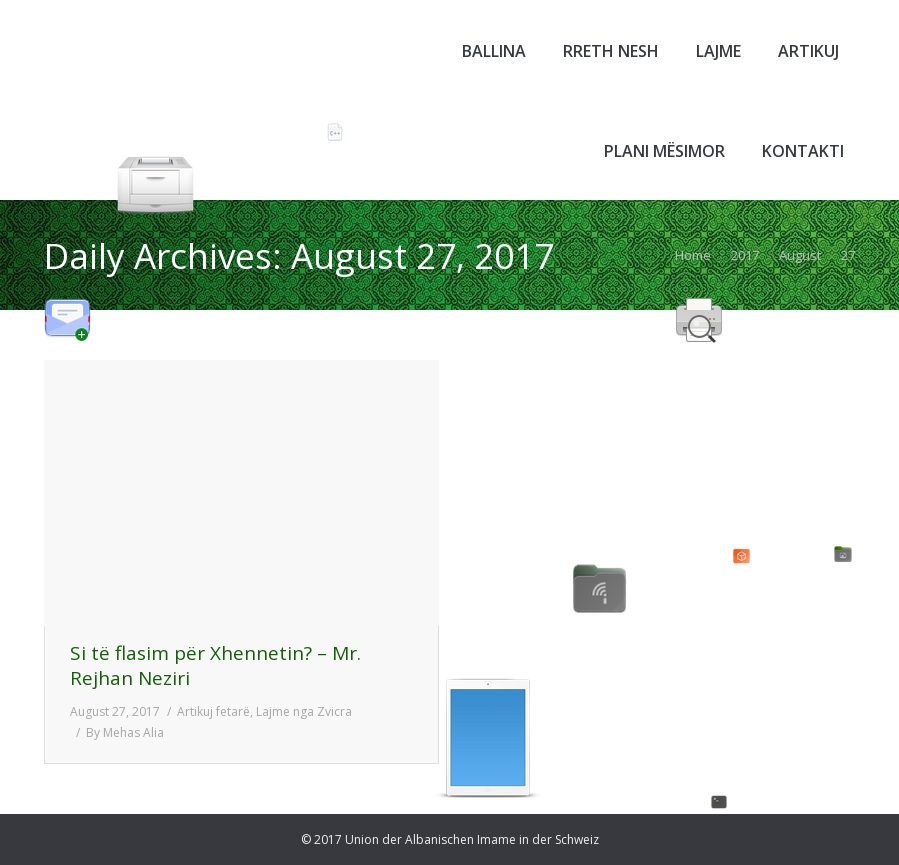 Image resolution: width=899 pixels, height=865 pixels. I want to click on open a 3D model file, so click(741, 555).